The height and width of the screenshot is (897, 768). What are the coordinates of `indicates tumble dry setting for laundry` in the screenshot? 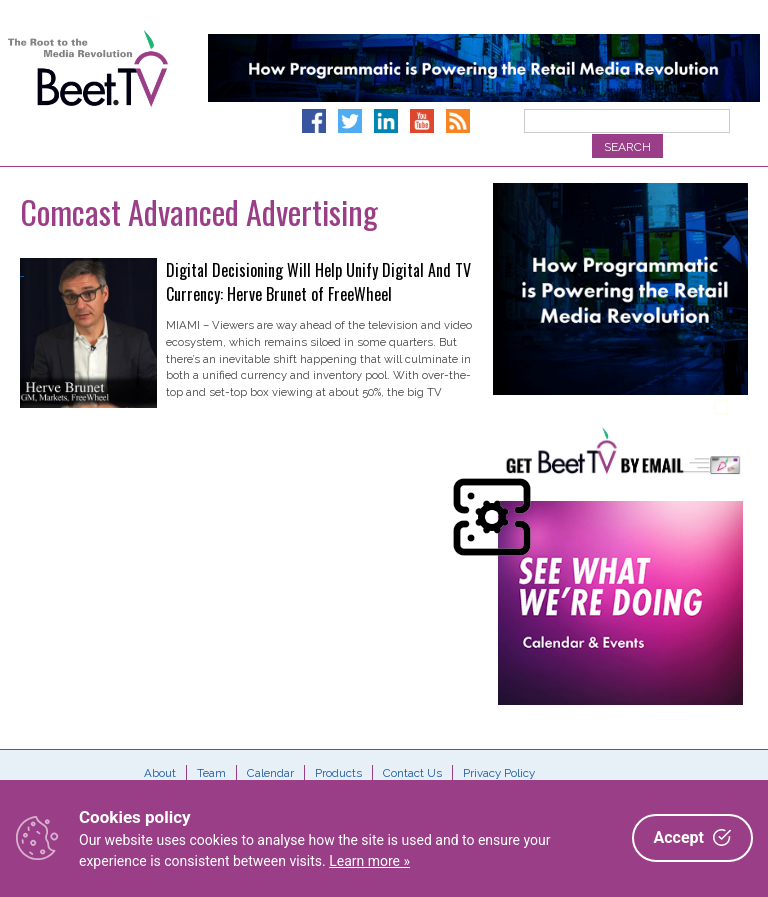 It's located at (721, 407).